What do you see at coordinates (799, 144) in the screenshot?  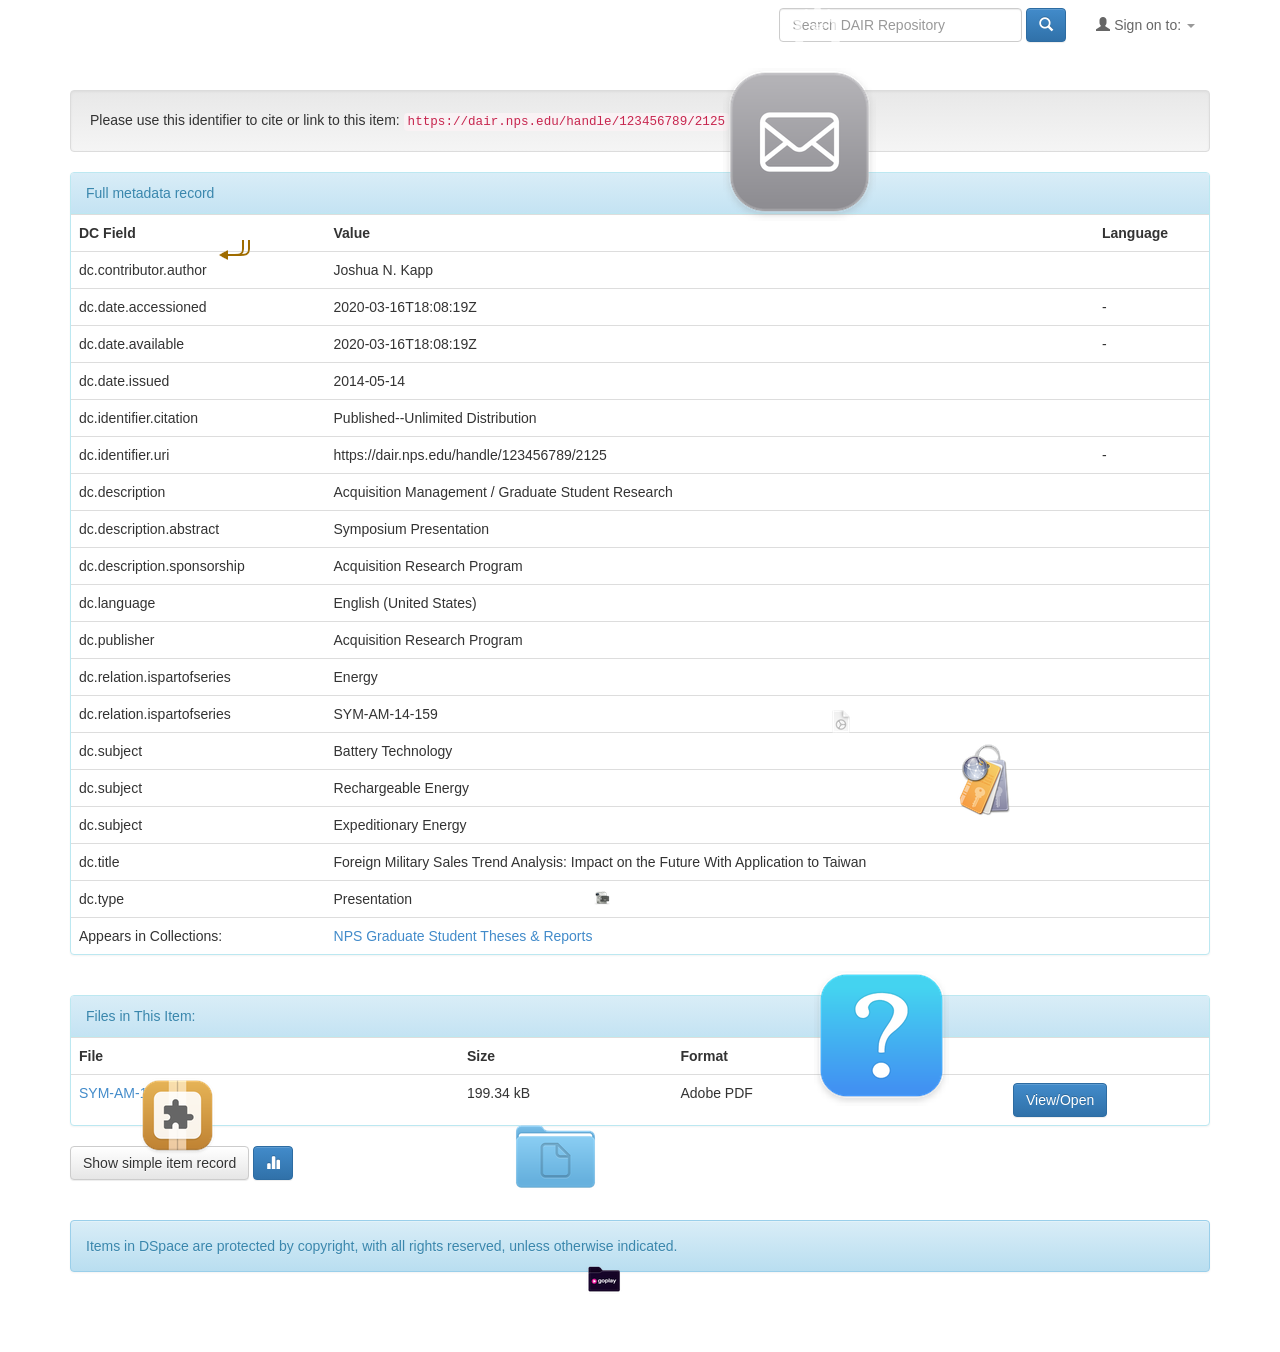 I see `access mail app settings` at bounding box center [799, 144].